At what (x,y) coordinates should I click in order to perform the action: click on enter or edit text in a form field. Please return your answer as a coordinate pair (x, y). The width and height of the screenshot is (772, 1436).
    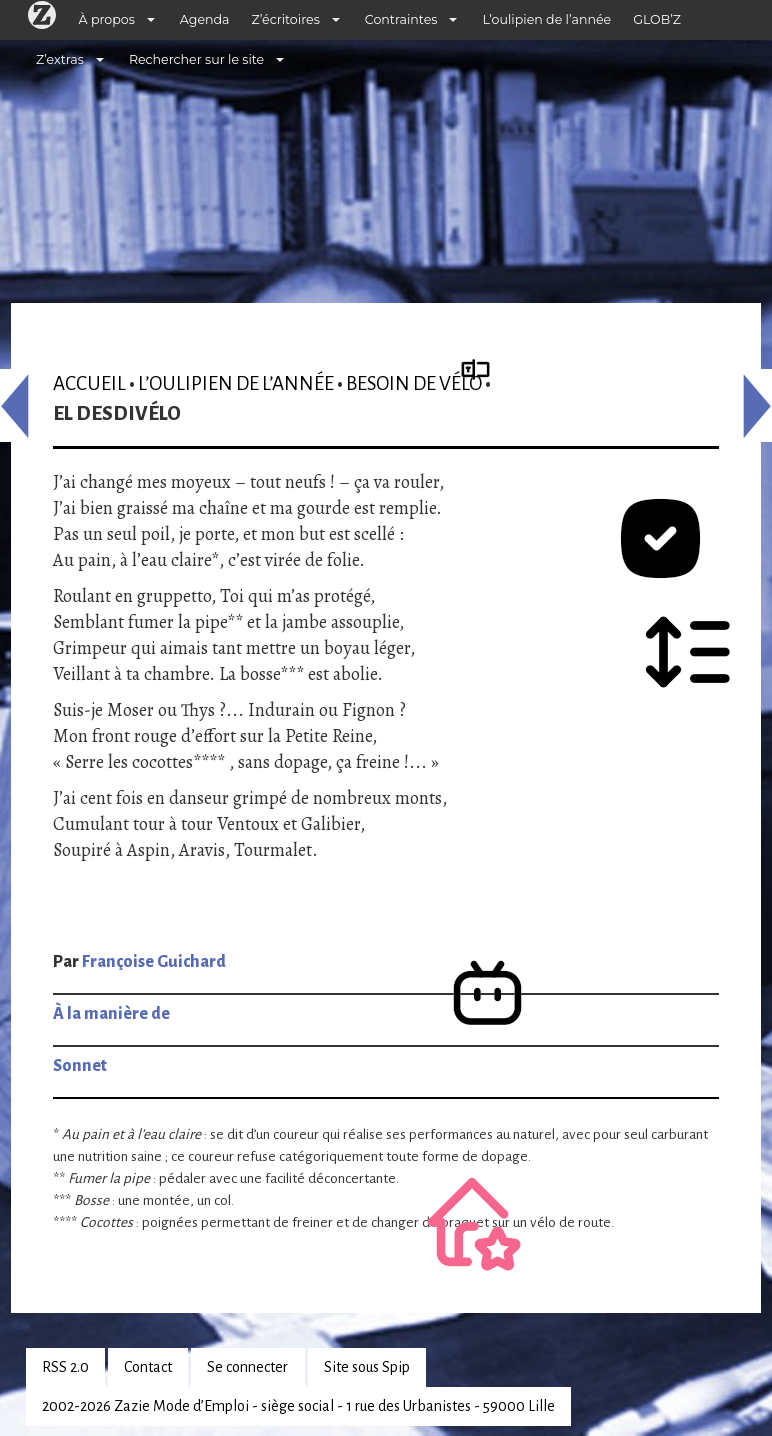
    Looking at the image, I should click on (475, 369).